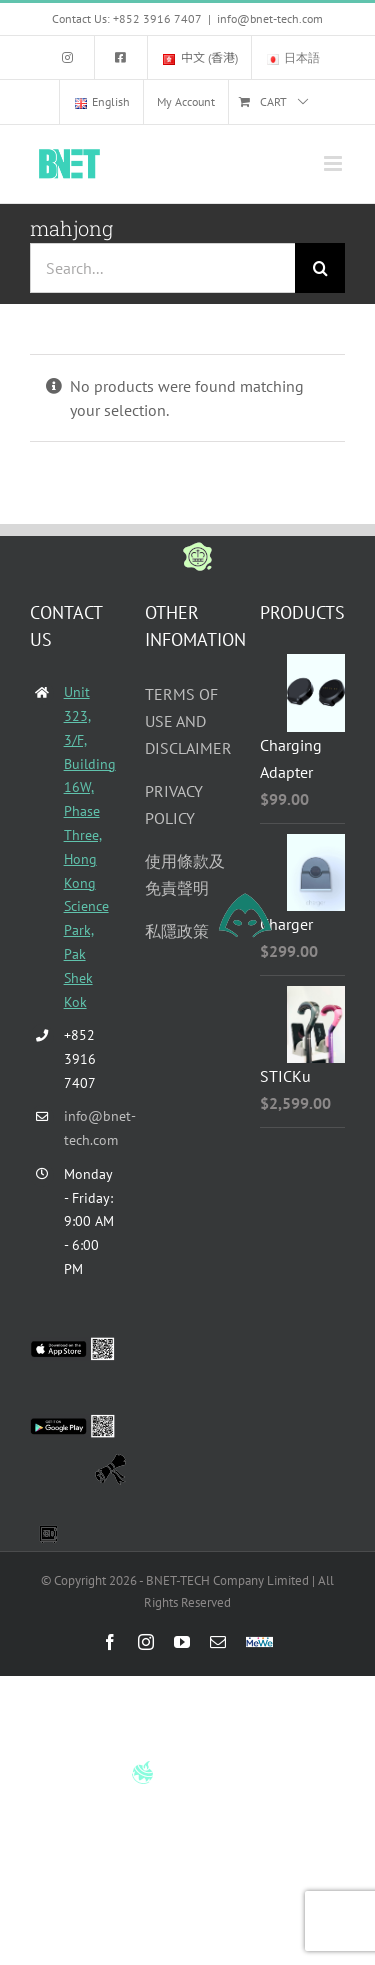 The width and height of the screenshot is (375, 1965). I want to click on indicates an official or verified document, so click(197, 556).